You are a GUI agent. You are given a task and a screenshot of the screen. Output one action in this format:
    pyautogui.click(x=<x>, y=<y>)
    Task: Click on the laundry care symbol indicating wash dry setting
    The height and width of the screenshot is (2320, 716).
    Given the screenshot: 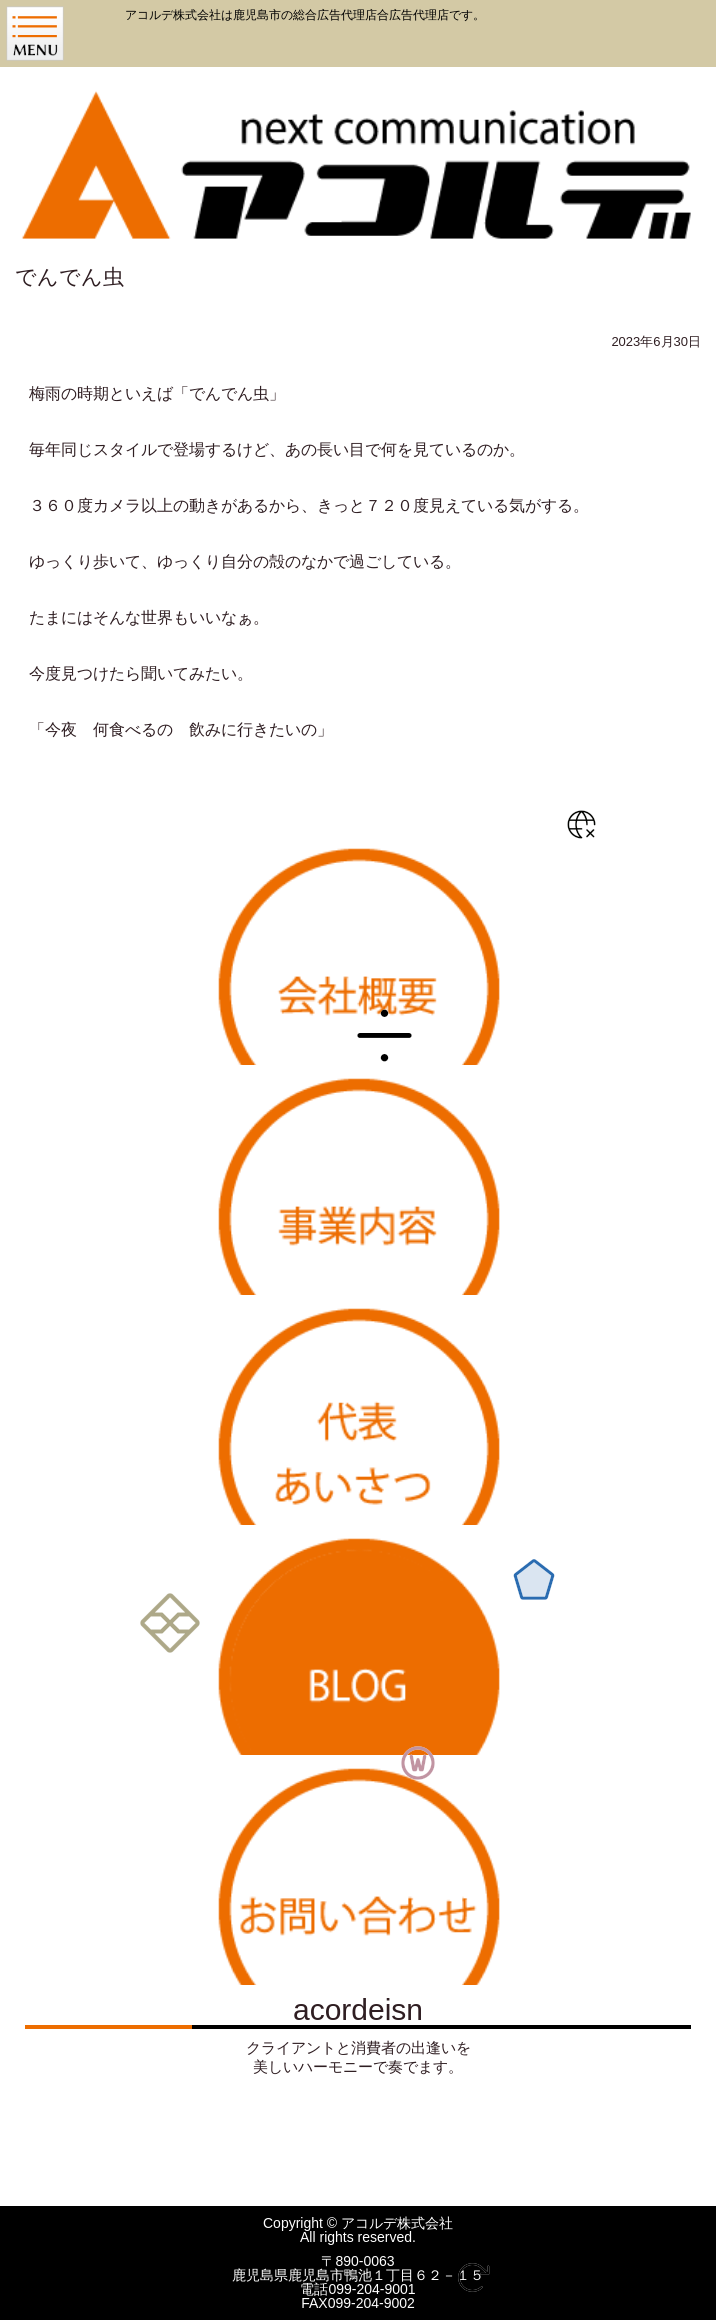 What is the action you would take?
    pyautogui.click(x=418, y=1763)
    